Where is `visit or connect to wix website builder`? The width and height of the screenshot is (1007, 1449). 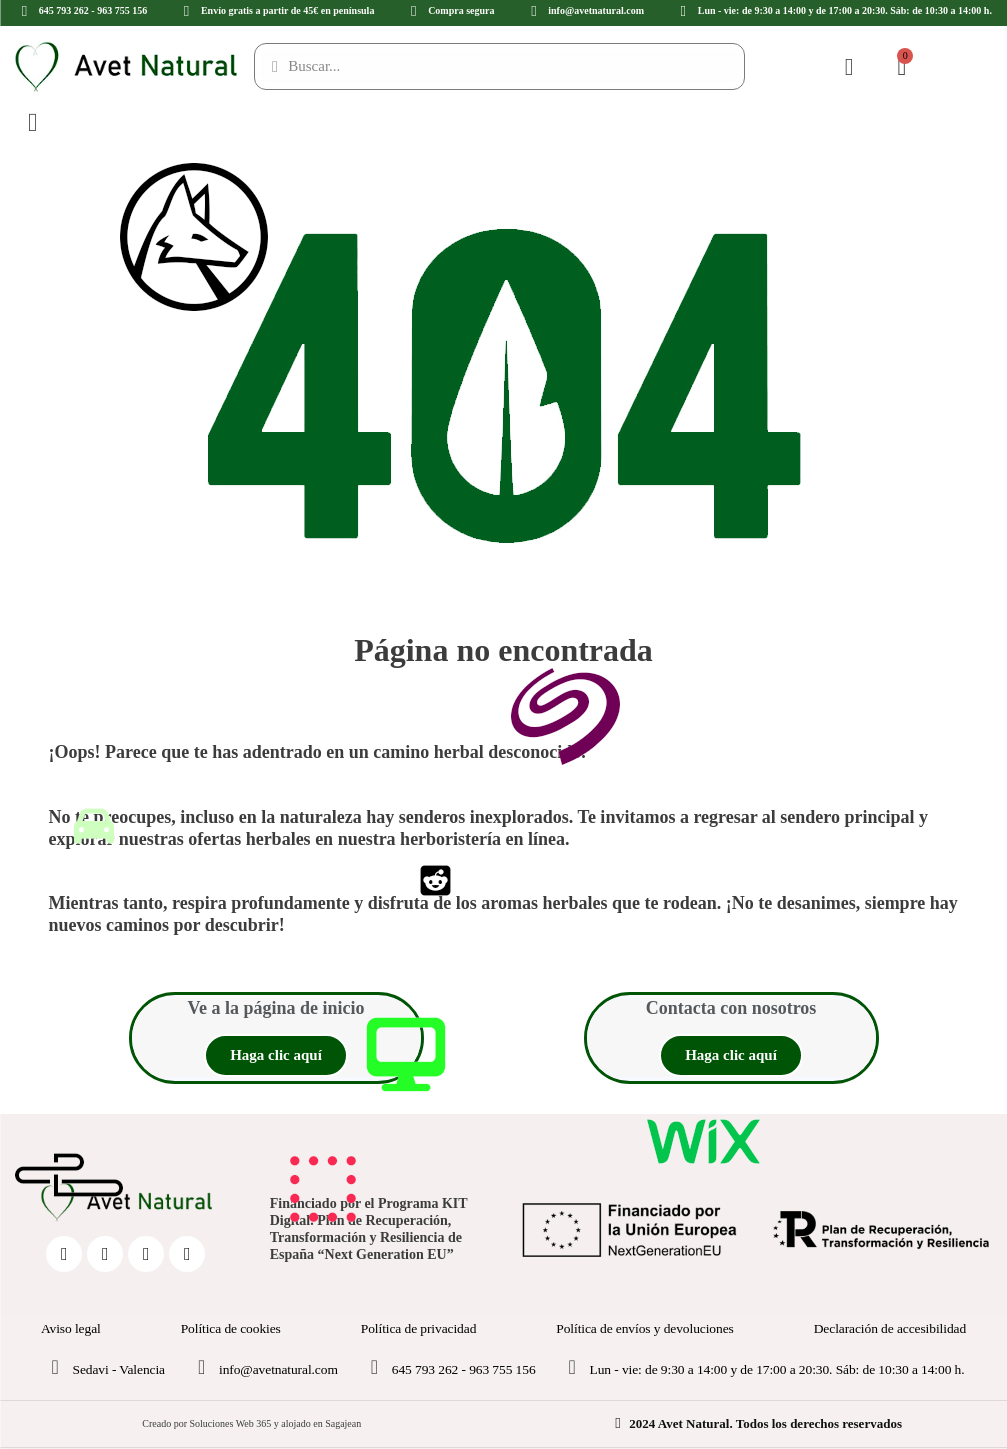 visit or connect to wix website builder is located at coordinates (703, 1141).